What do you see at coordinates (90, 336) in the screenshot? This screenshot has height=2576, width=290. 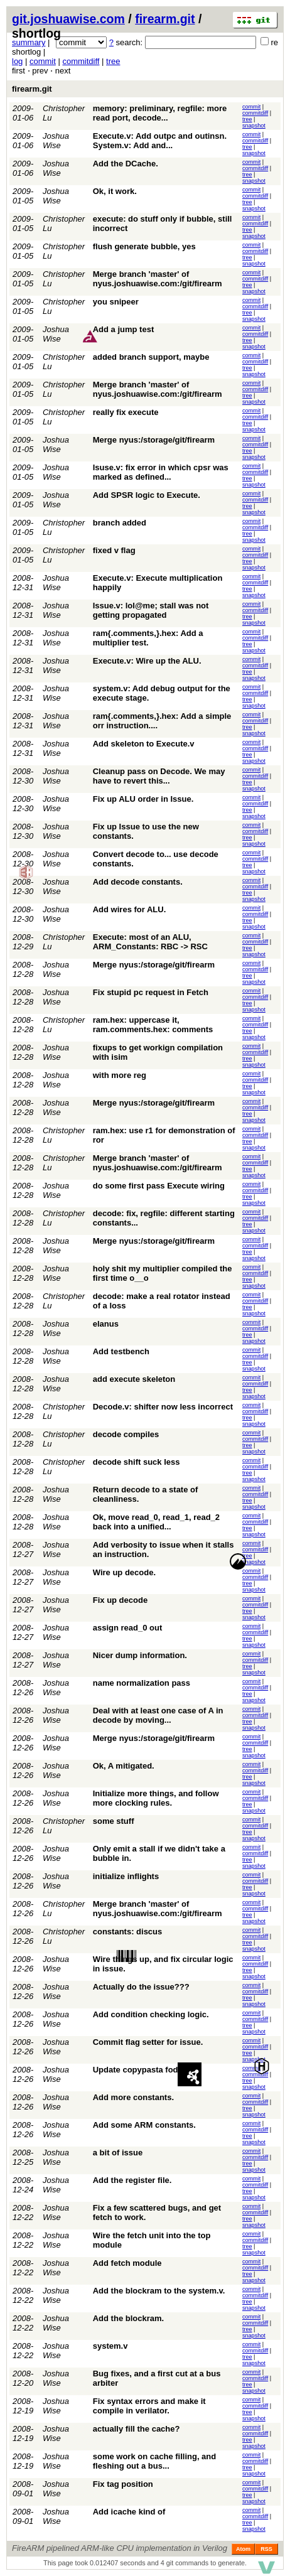 I see `biome code formatter and linter tool logo` at bounding box center [90, 336].